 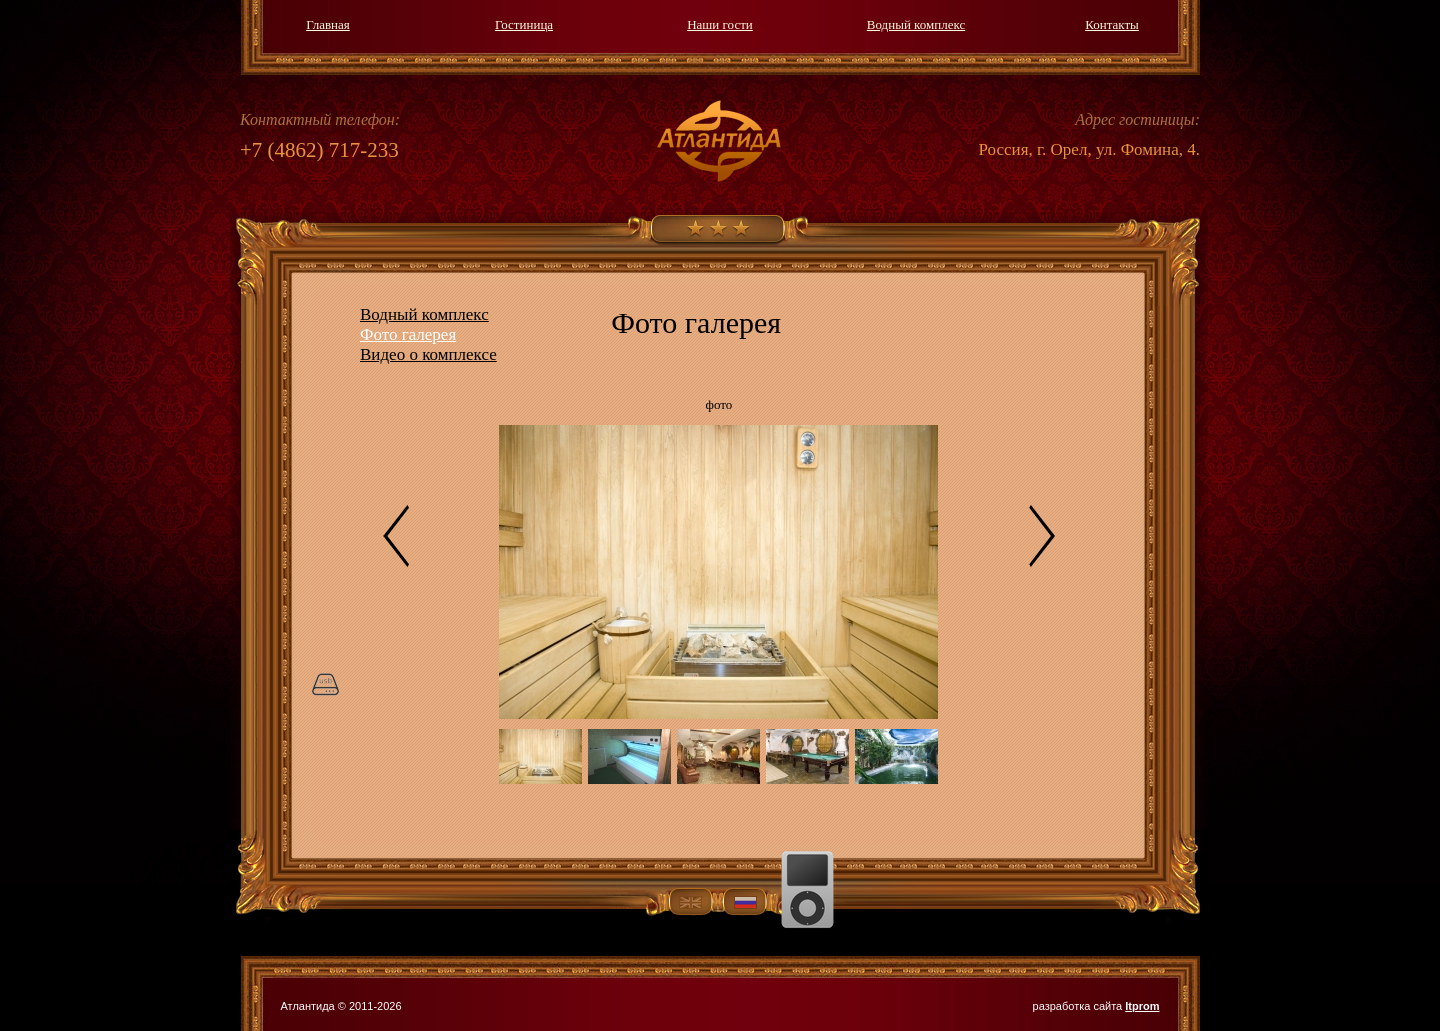 I want to click on external usb hard drive connected, so click(x=325, y=683).